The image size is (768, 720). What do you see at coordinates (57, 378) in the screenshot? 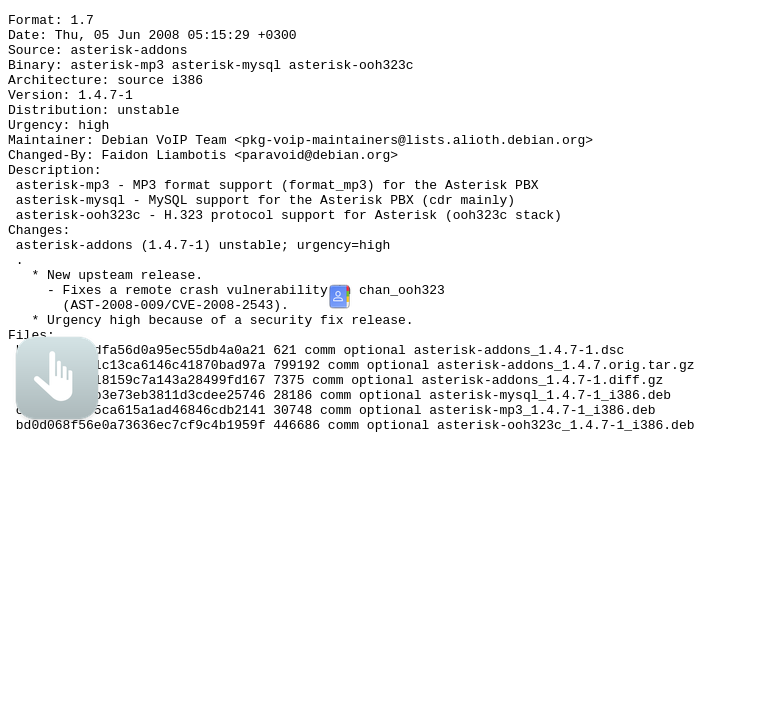
I see `open touché app for touch bar customization` at bounding box center [57, 378].